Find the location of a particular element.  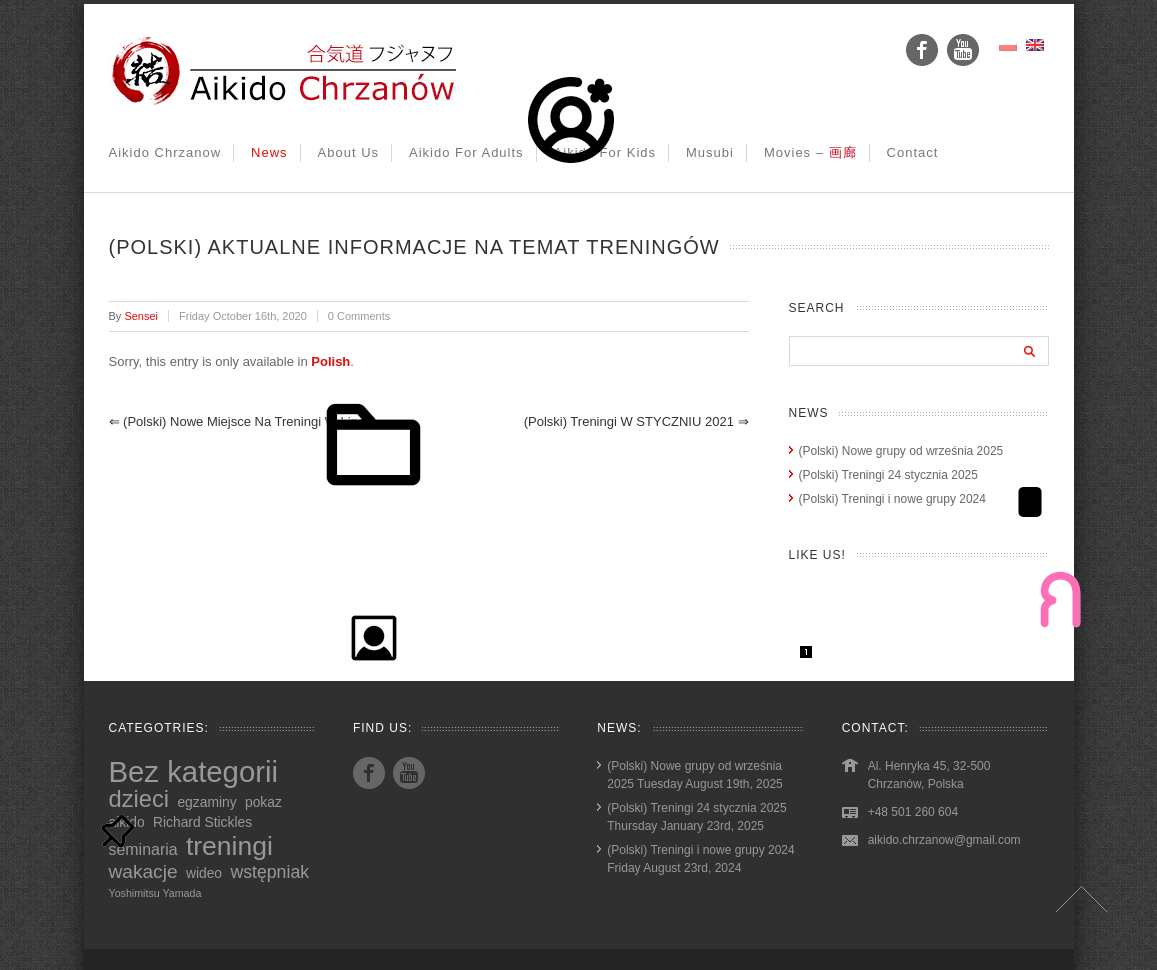

select option one or first item is located at coordinates (806, 652).